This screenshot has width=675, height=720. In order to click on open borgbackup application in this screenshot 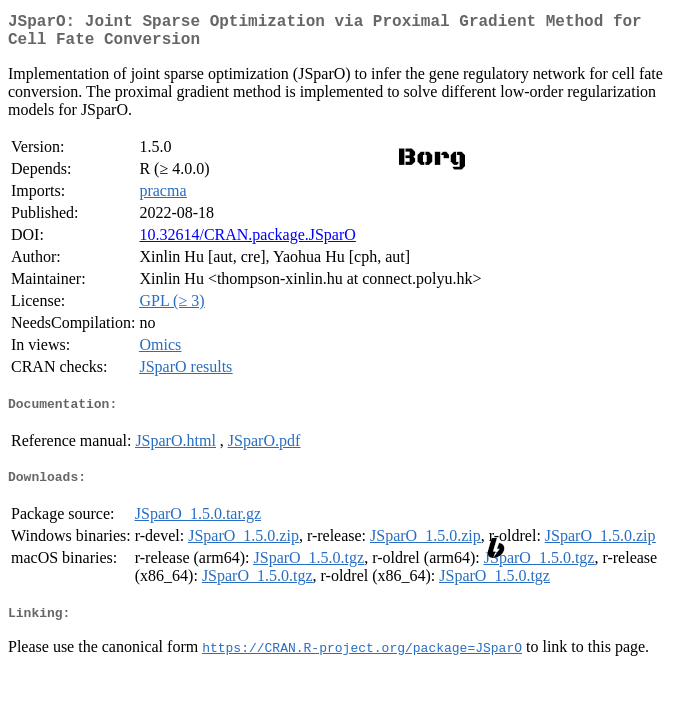, I will do `click(432, 159)`.